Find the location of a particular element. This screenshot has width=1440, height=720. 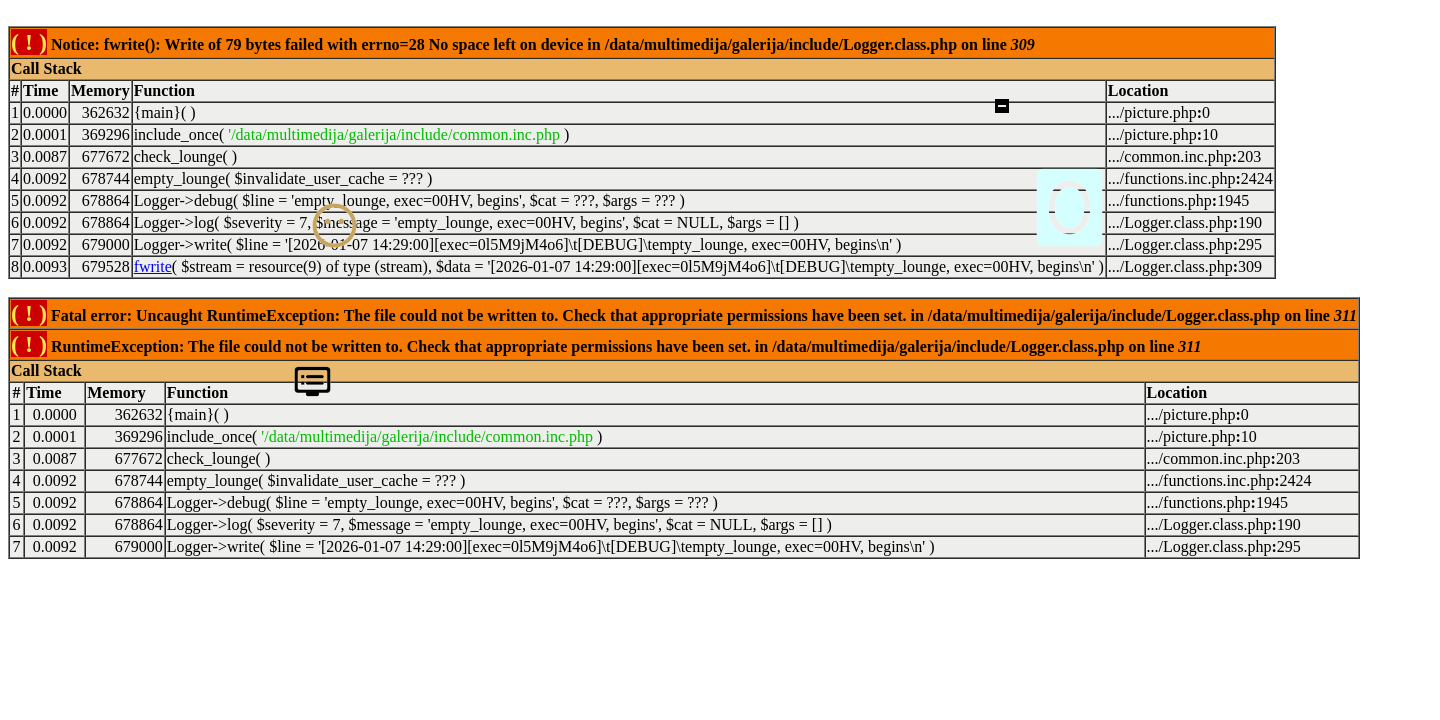

indicates zero or no items is located at coordinates (1069, 207).